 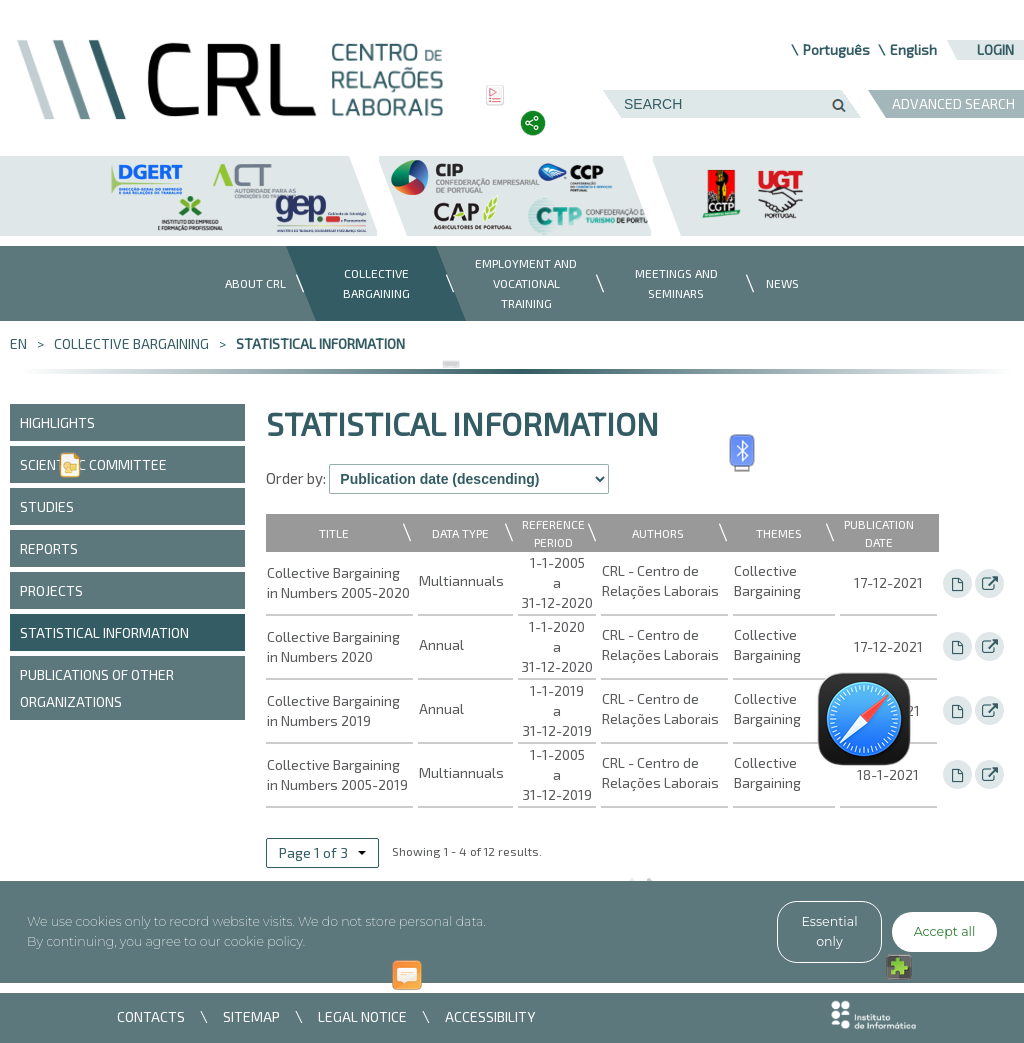 What do you see at coordinates (864, 719) in the screenshot?
I see `open Safari web browser` at bounding box center [864, 719].